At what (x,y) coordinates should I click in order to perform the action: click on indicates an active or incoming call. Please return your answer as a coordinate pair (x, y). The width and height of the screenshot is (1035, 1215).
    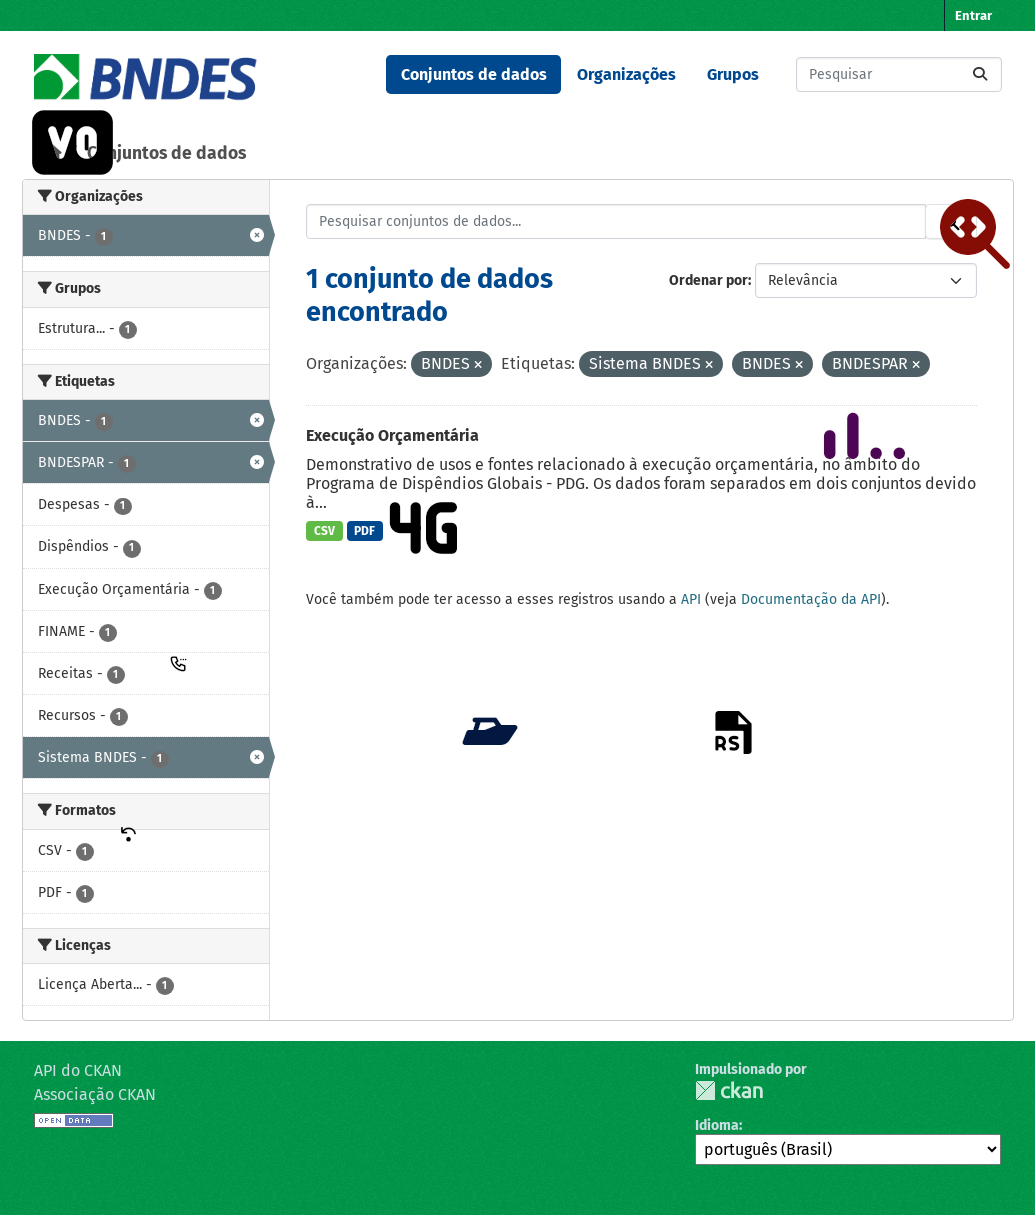
    Looking at the image, I should click on (178, 663).